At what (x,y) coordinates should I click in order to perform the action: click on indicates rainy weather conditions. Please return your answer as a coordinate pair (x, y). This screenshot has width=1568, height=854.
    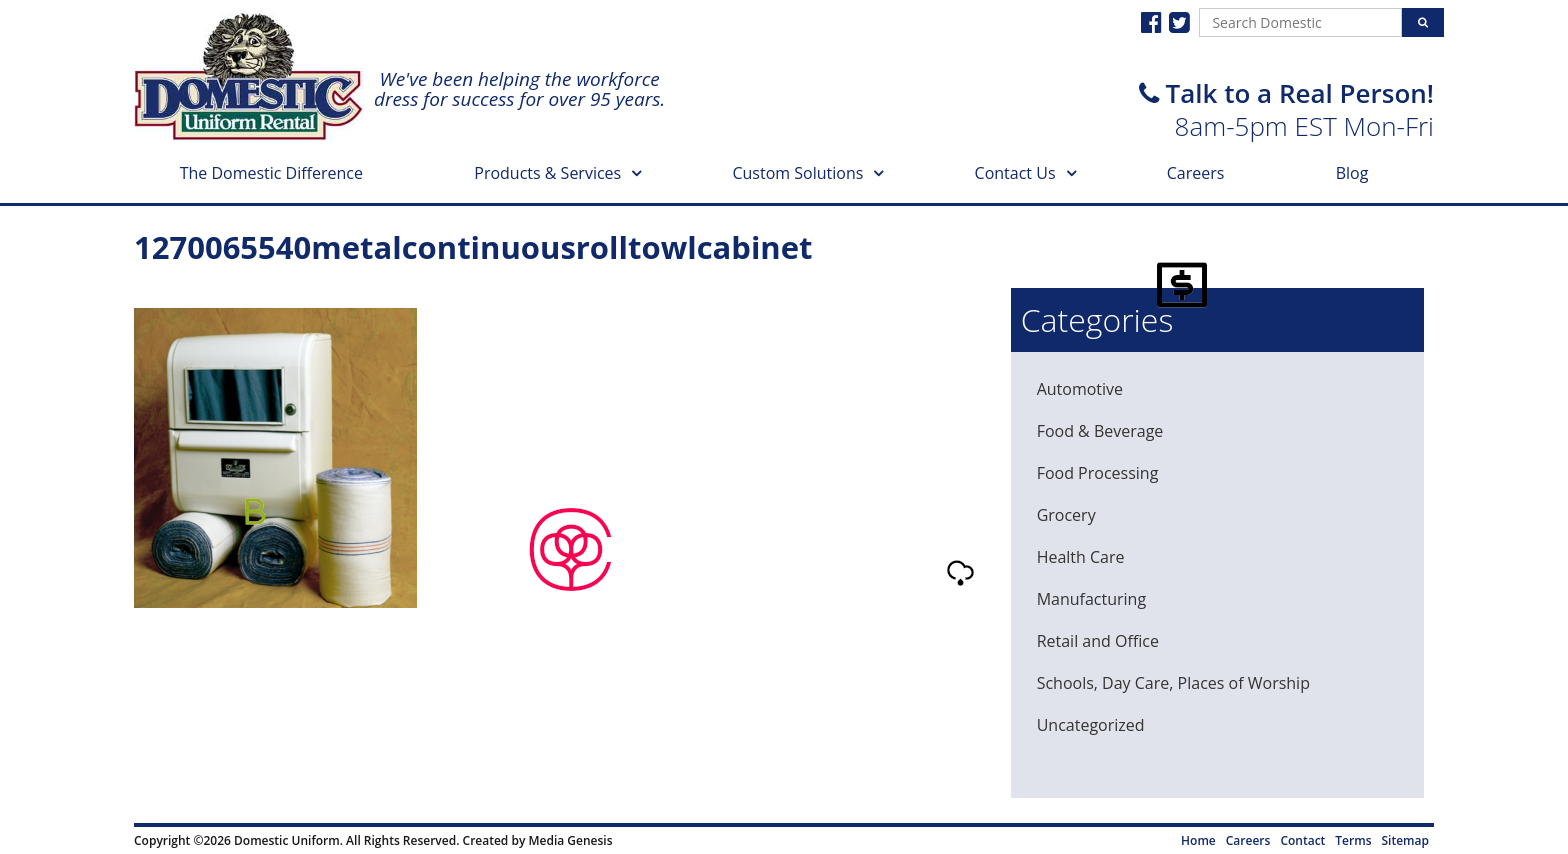
    Looking at the image, I should click on (960, 572).